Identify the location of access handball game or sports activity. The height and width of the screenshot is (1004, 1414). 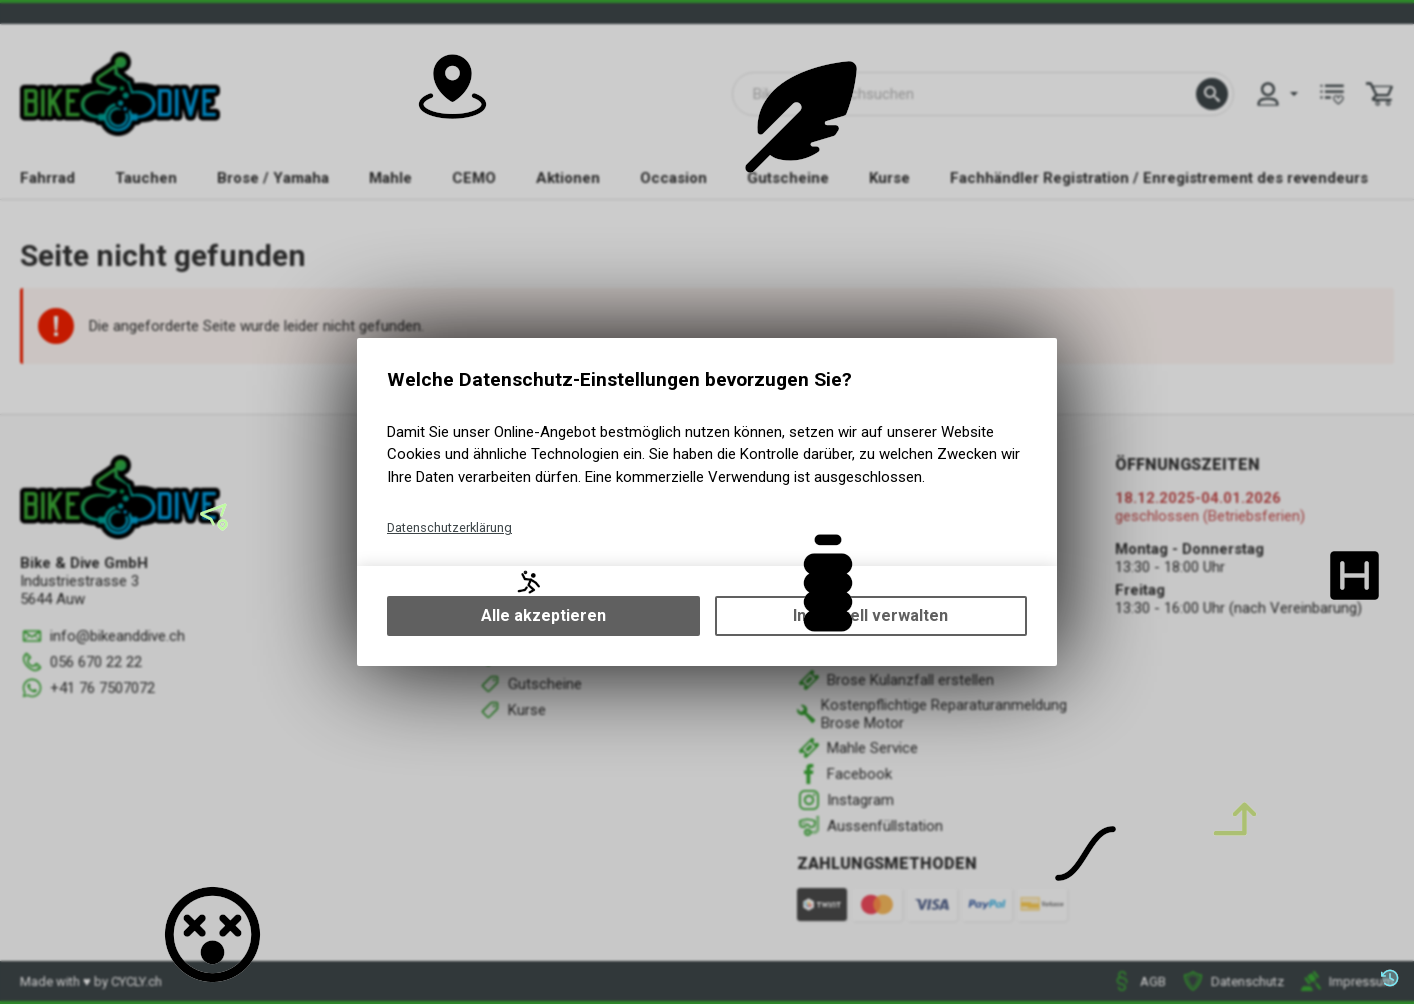
(528, 581).